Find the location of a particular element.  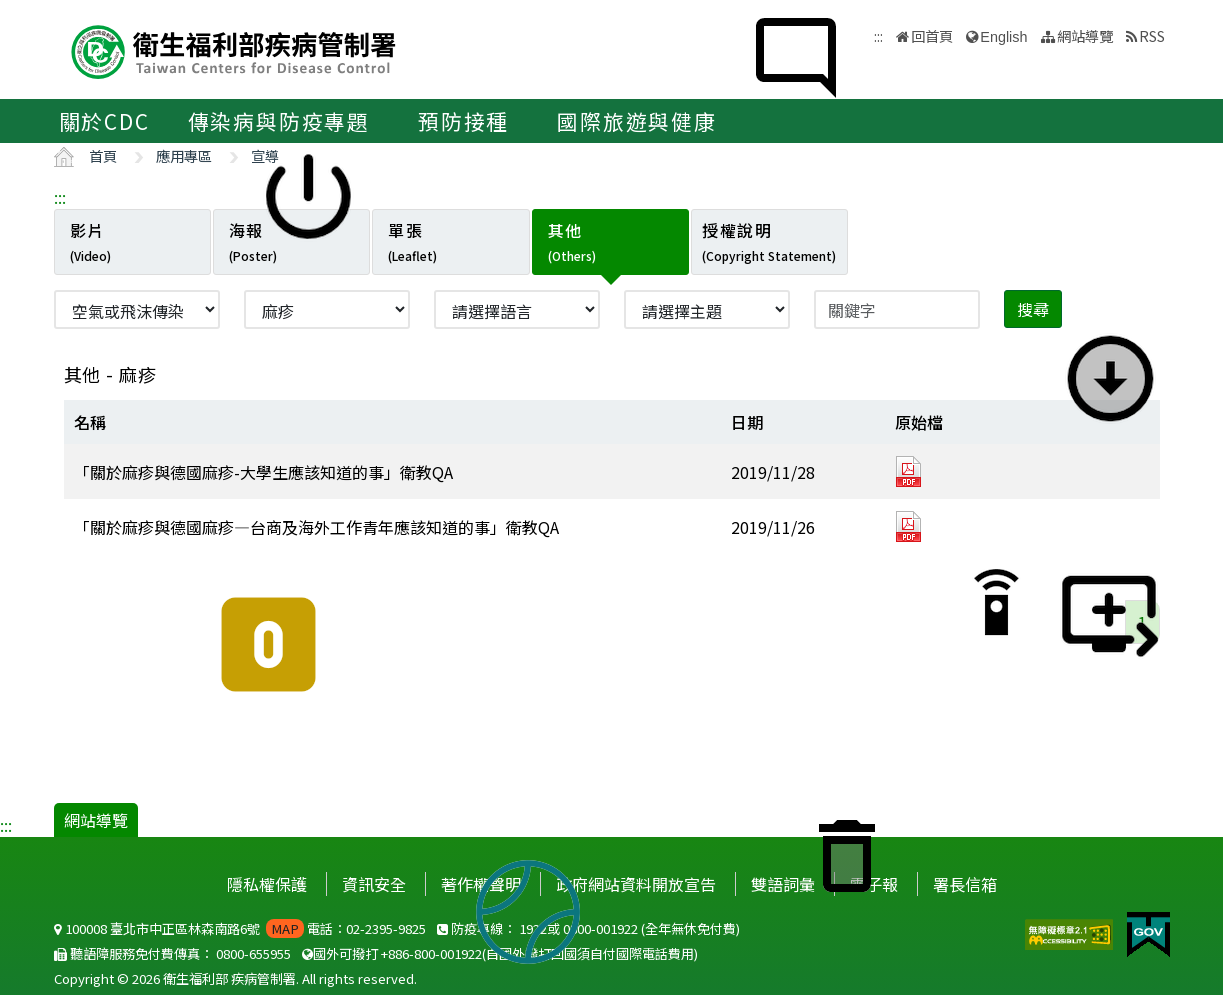

access remote control settings is located at coordinates (996, 603).